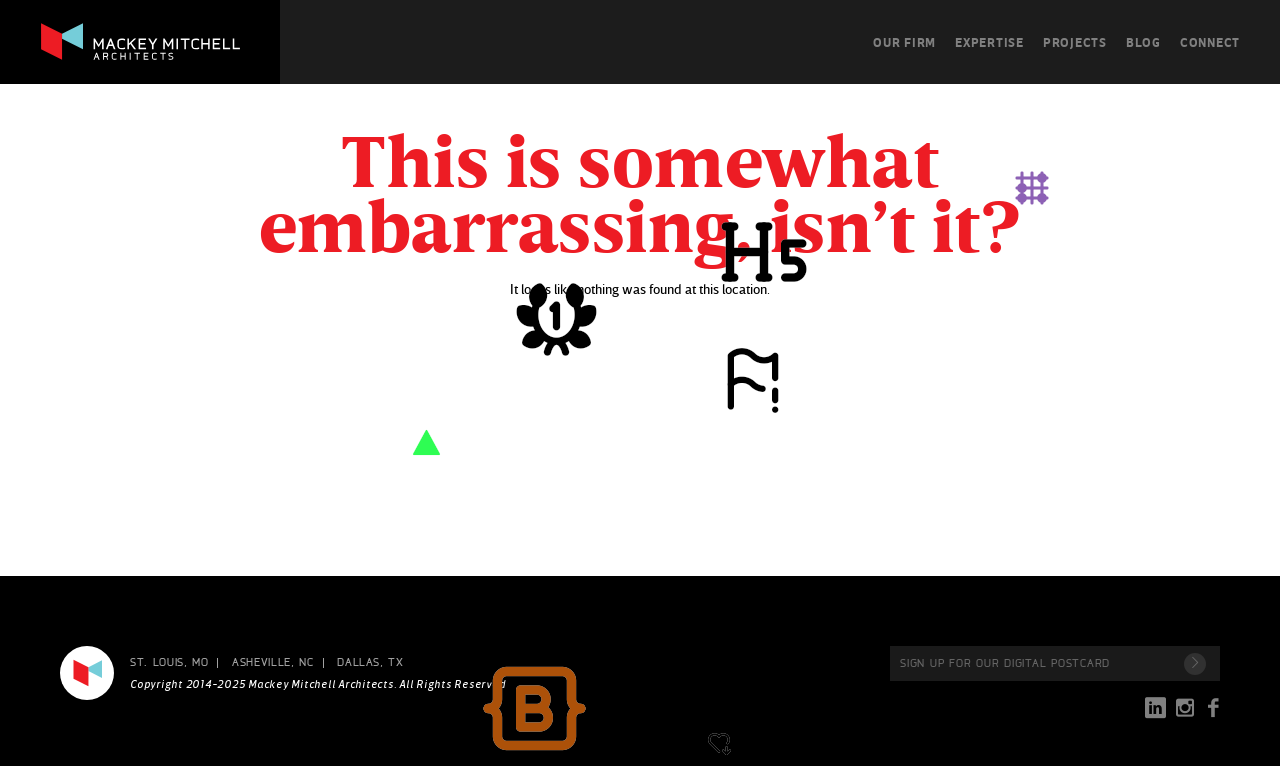  What do you see at coordinates (1032, 188) in the screenshot?
I see `view data grid or chart visualization` at bounding box center [1032, 188].